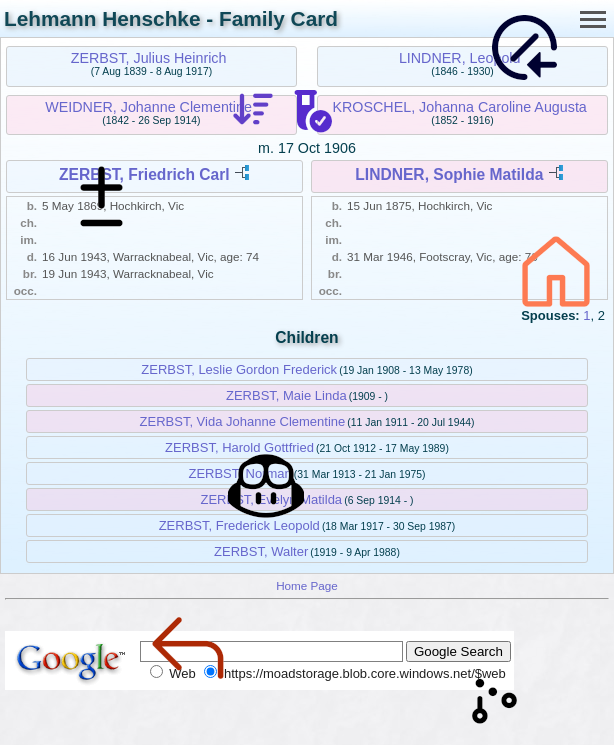 This screenshot has height=745, width=614. I want to click on access github copilot ai assistant, so click(266, 486).